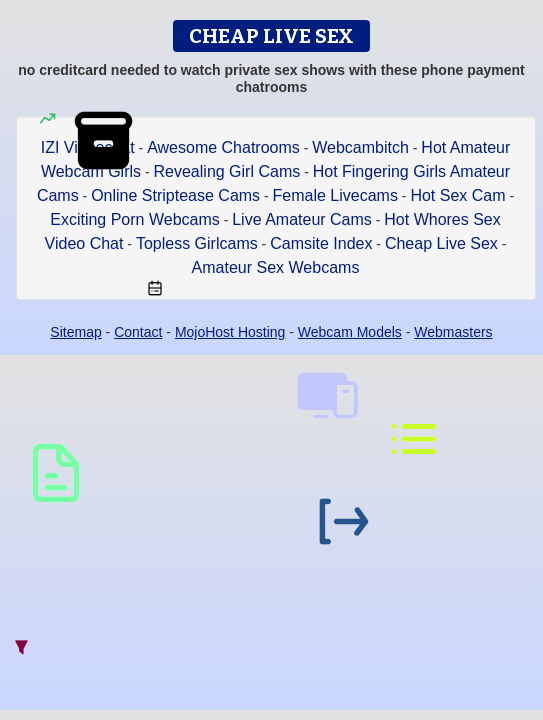  I want to click on view trending or popular content, so click(47, 118).